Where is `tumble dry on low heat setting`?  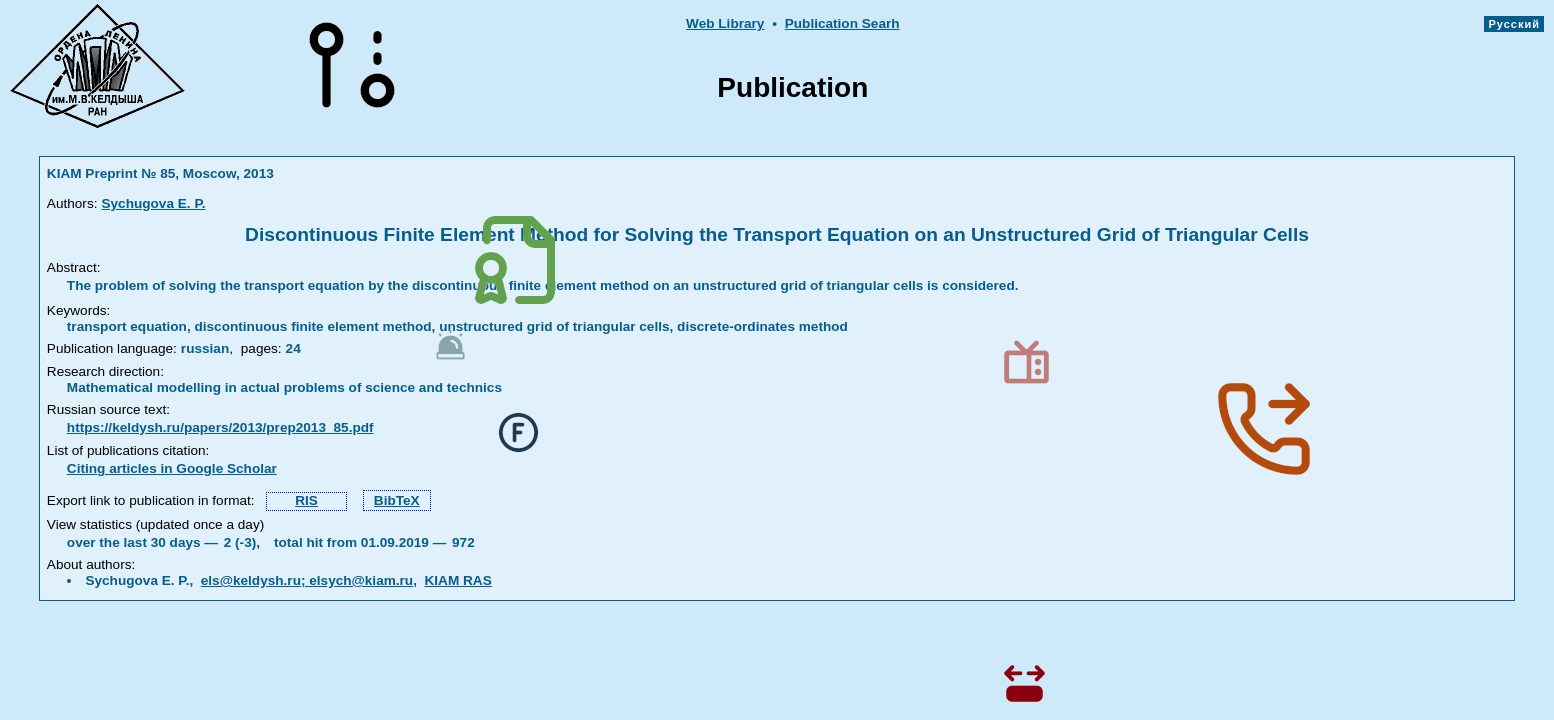 tumble dry on low heat setting is located at coordinates (518, 432).